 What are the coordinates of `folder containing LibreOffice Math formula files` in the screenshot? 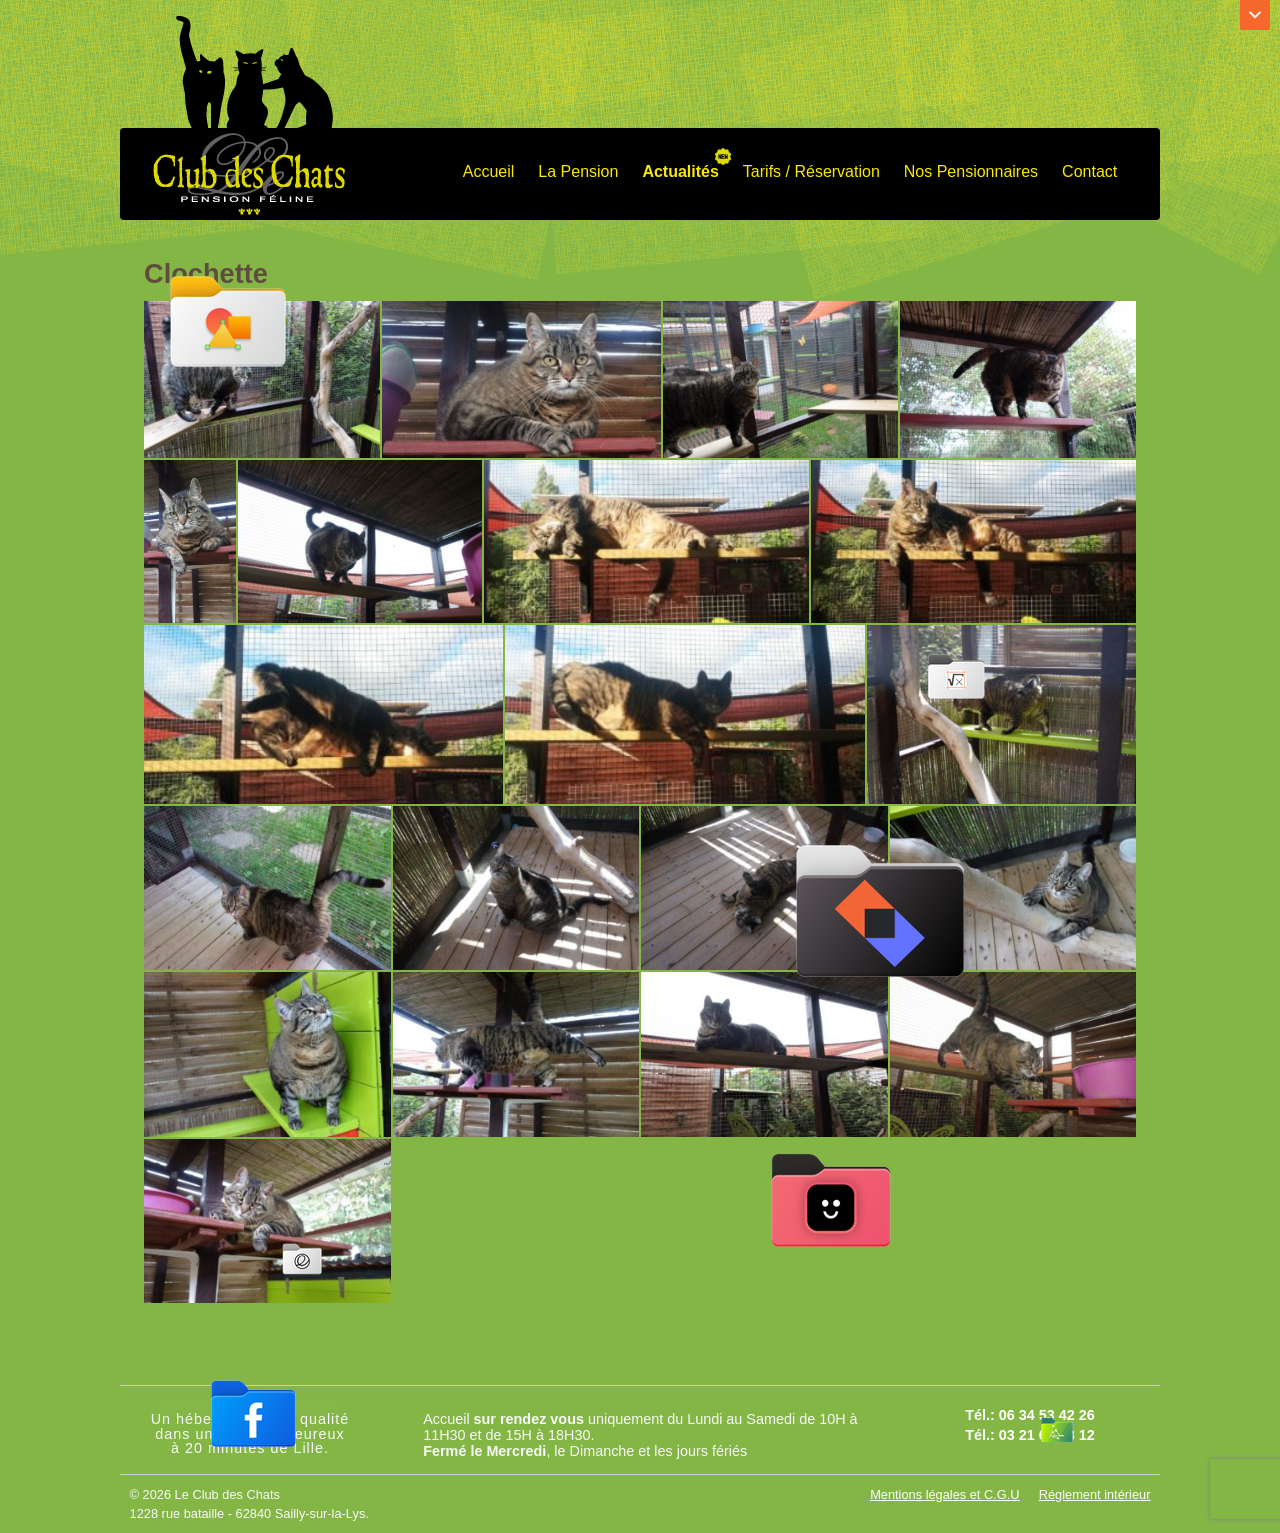 It's located at (956, 678).